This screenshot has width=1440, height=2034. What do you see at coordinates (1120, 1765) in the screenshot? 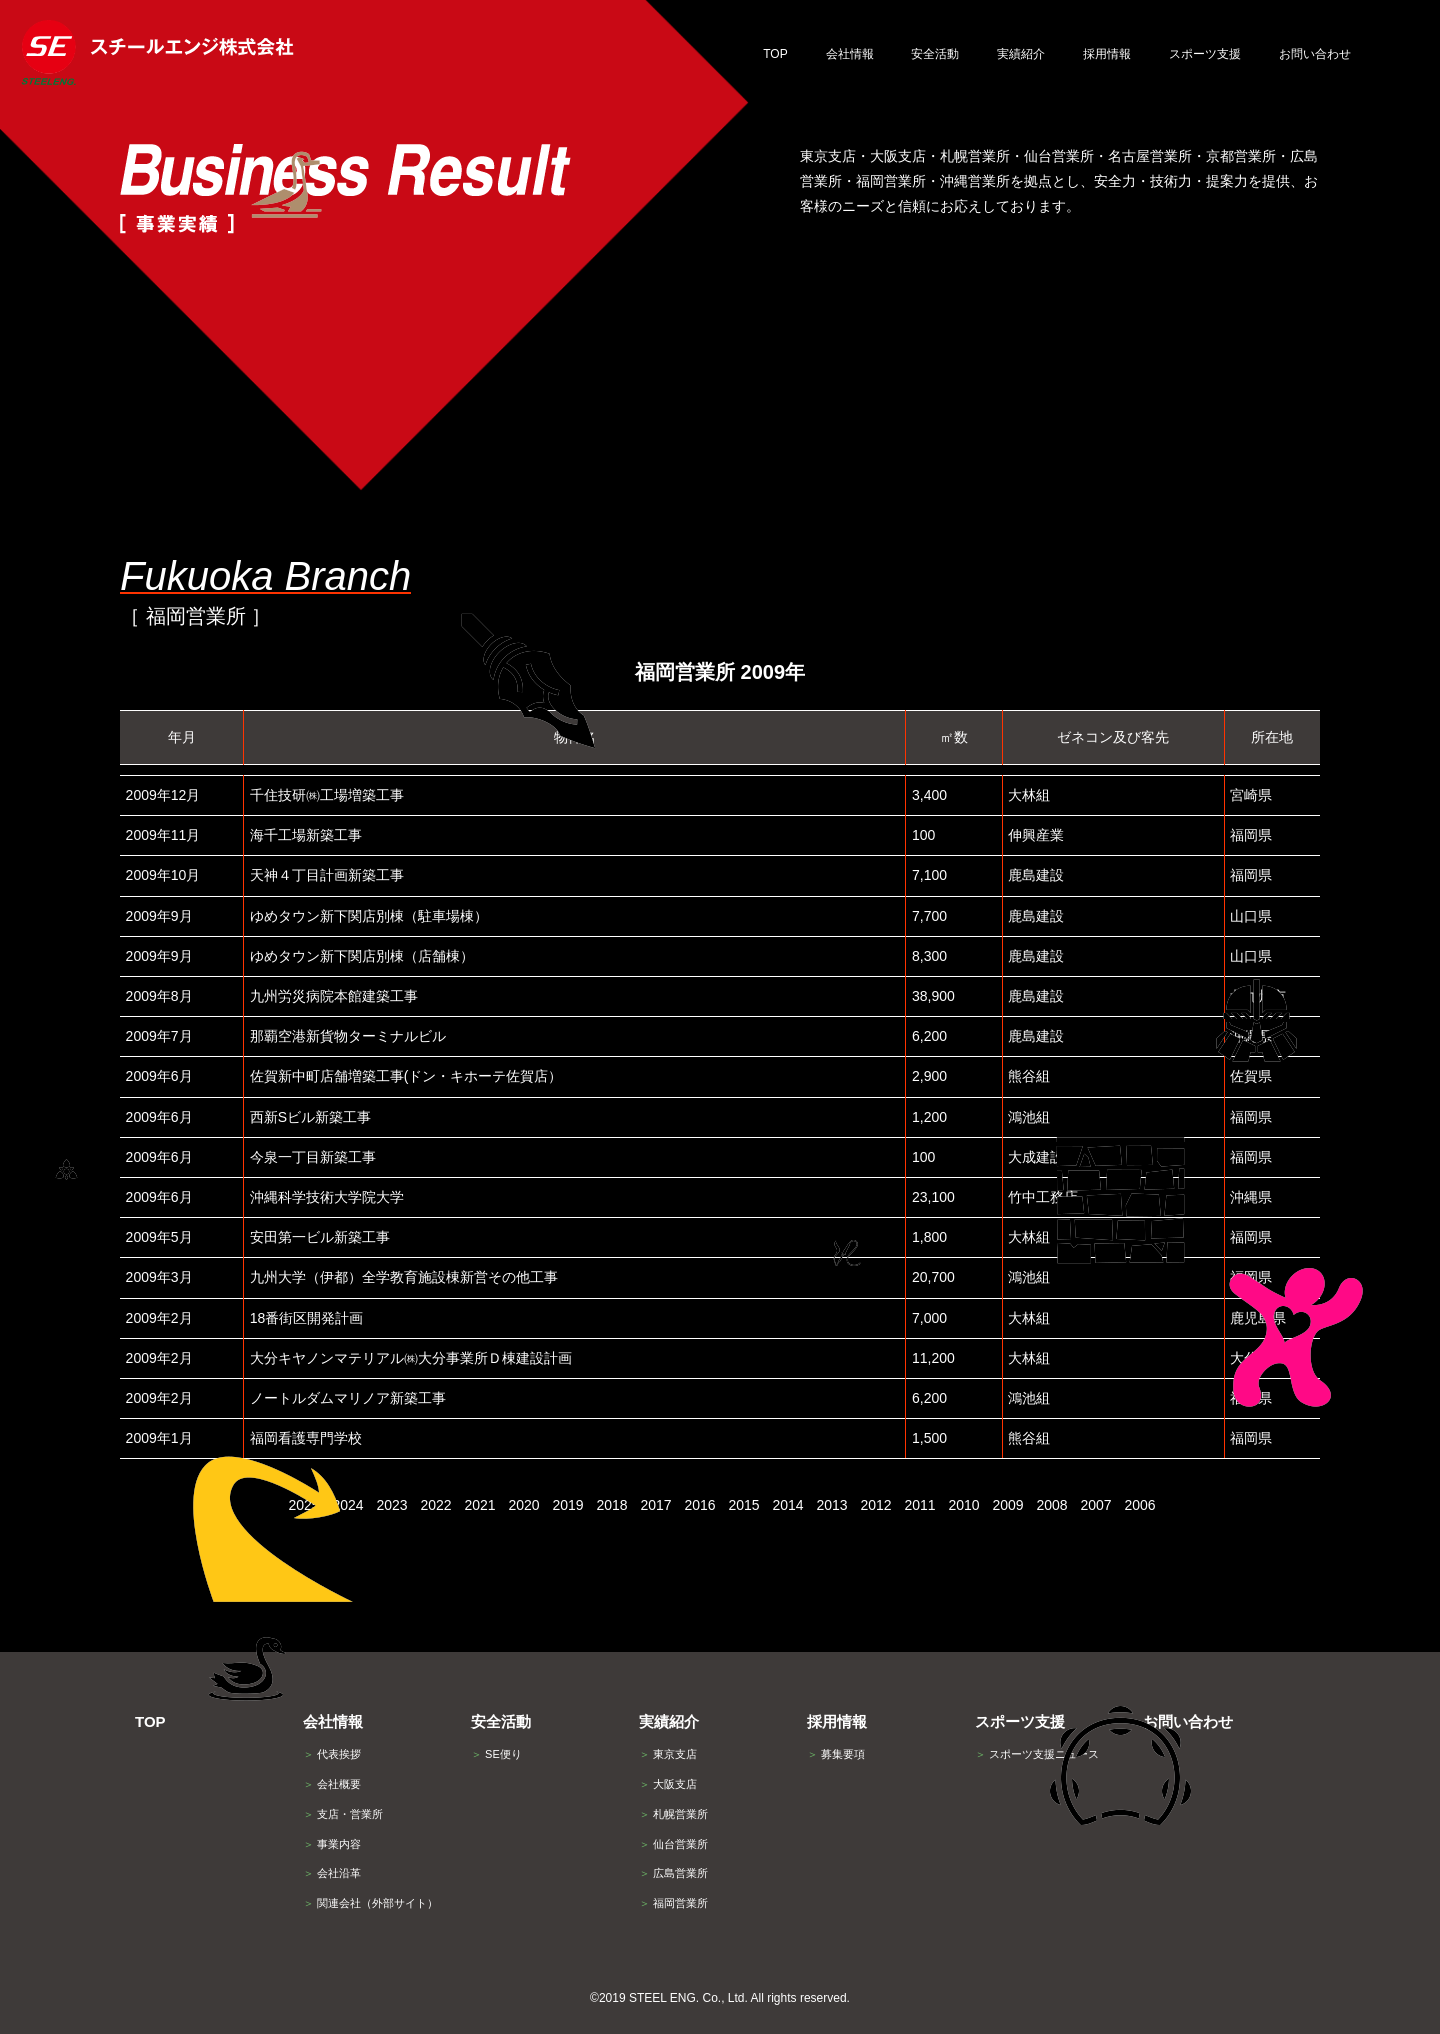
I see `access musical instruments or percussion sounds` at bounding box center [1120, 1765].